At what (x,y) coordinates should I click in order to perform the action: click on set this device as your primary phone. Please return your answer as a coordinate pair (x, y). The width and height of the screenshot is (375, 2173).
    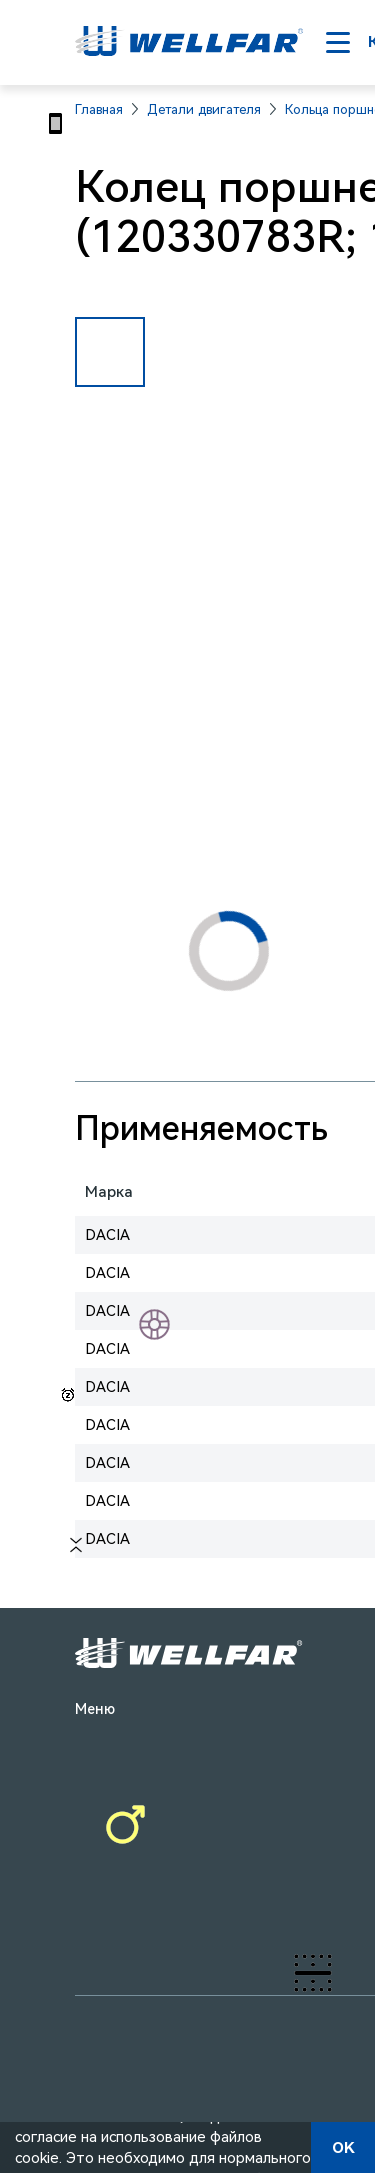
    Looking at the image, I should click on (55, 123).